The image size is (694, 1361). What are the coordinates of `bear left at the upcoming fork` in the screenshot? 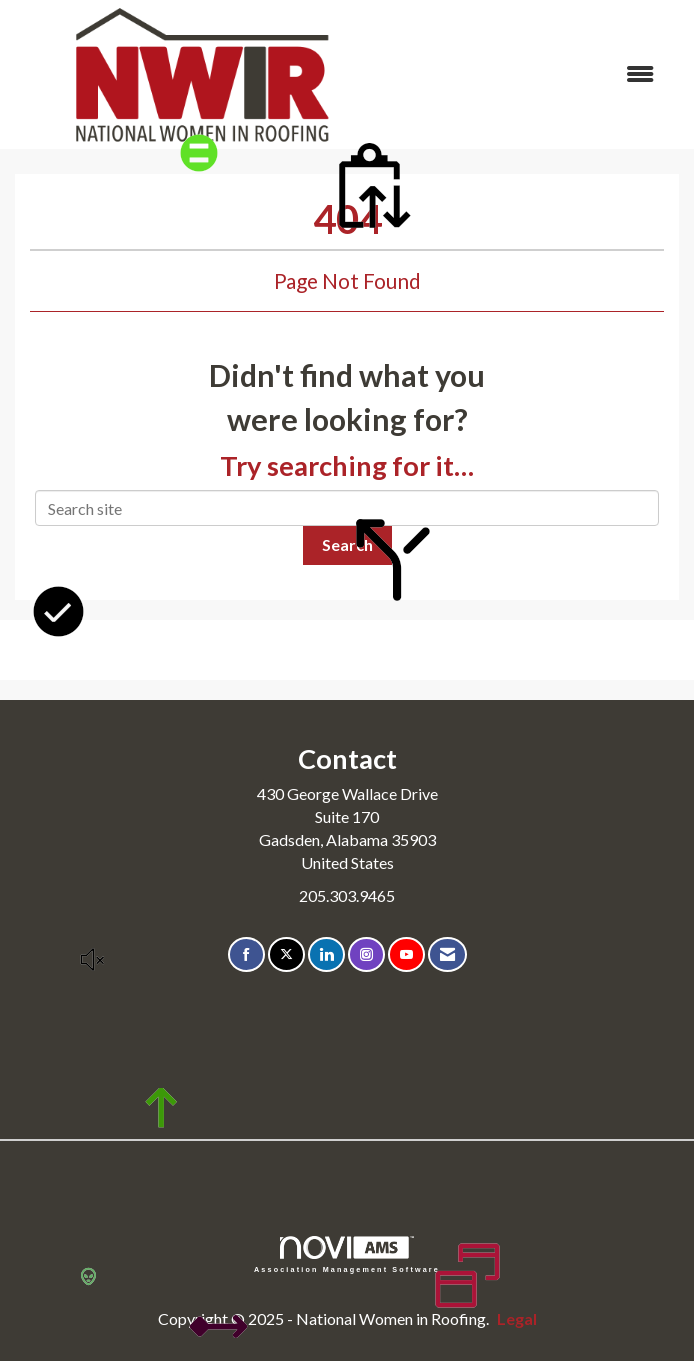 It's located at (393, 560).